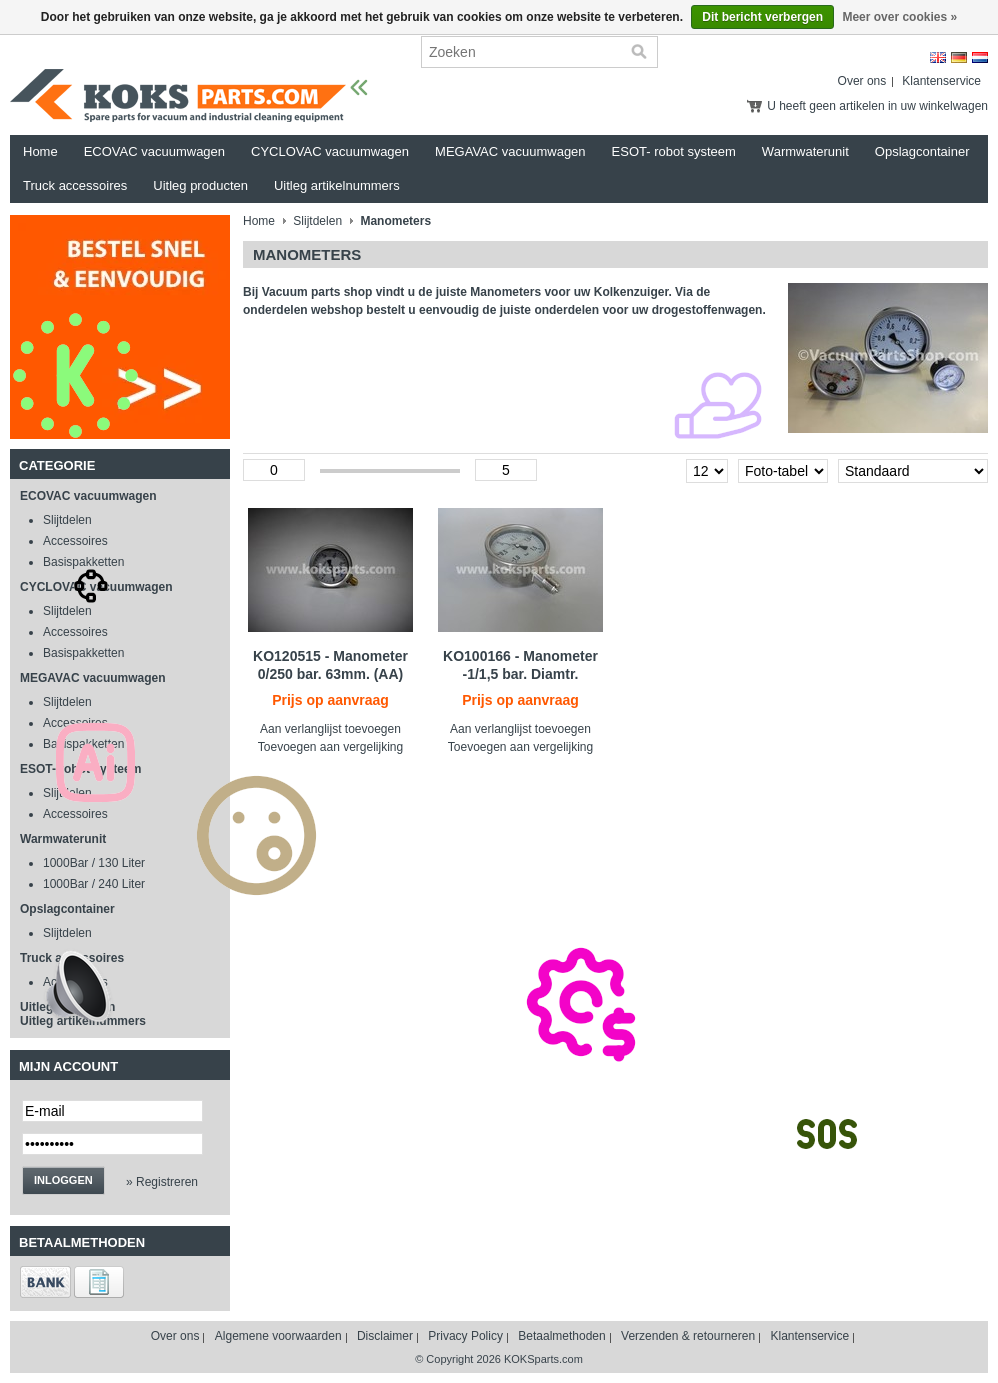  Describe the element at coordinates (359, 87) in the screenshot. I see `skip to previous item or beginning` at that location.